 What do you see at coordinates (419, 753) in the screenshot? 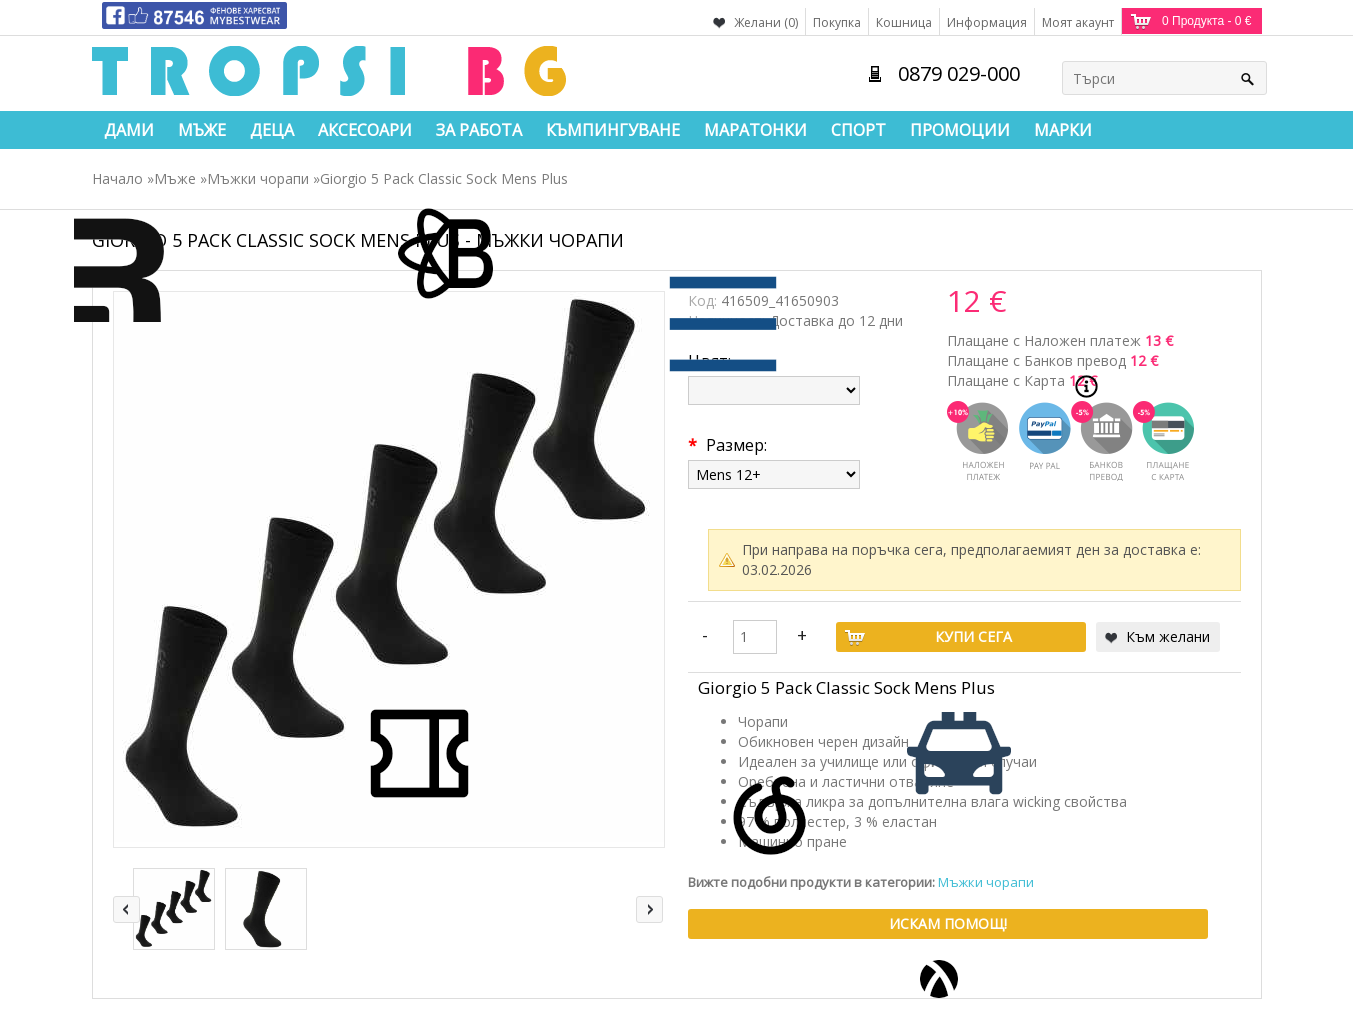
I see `view available coupons or vouchers` at bounding box center [419, 753].